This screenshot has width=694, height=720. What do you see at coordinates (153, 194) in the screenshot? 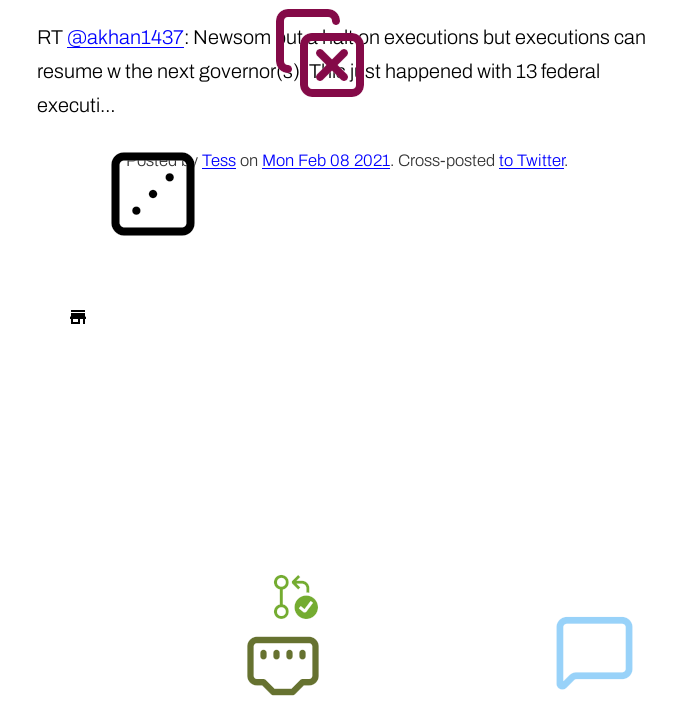
I see `randomize or shuffle content` at bounding box center [153, 194].